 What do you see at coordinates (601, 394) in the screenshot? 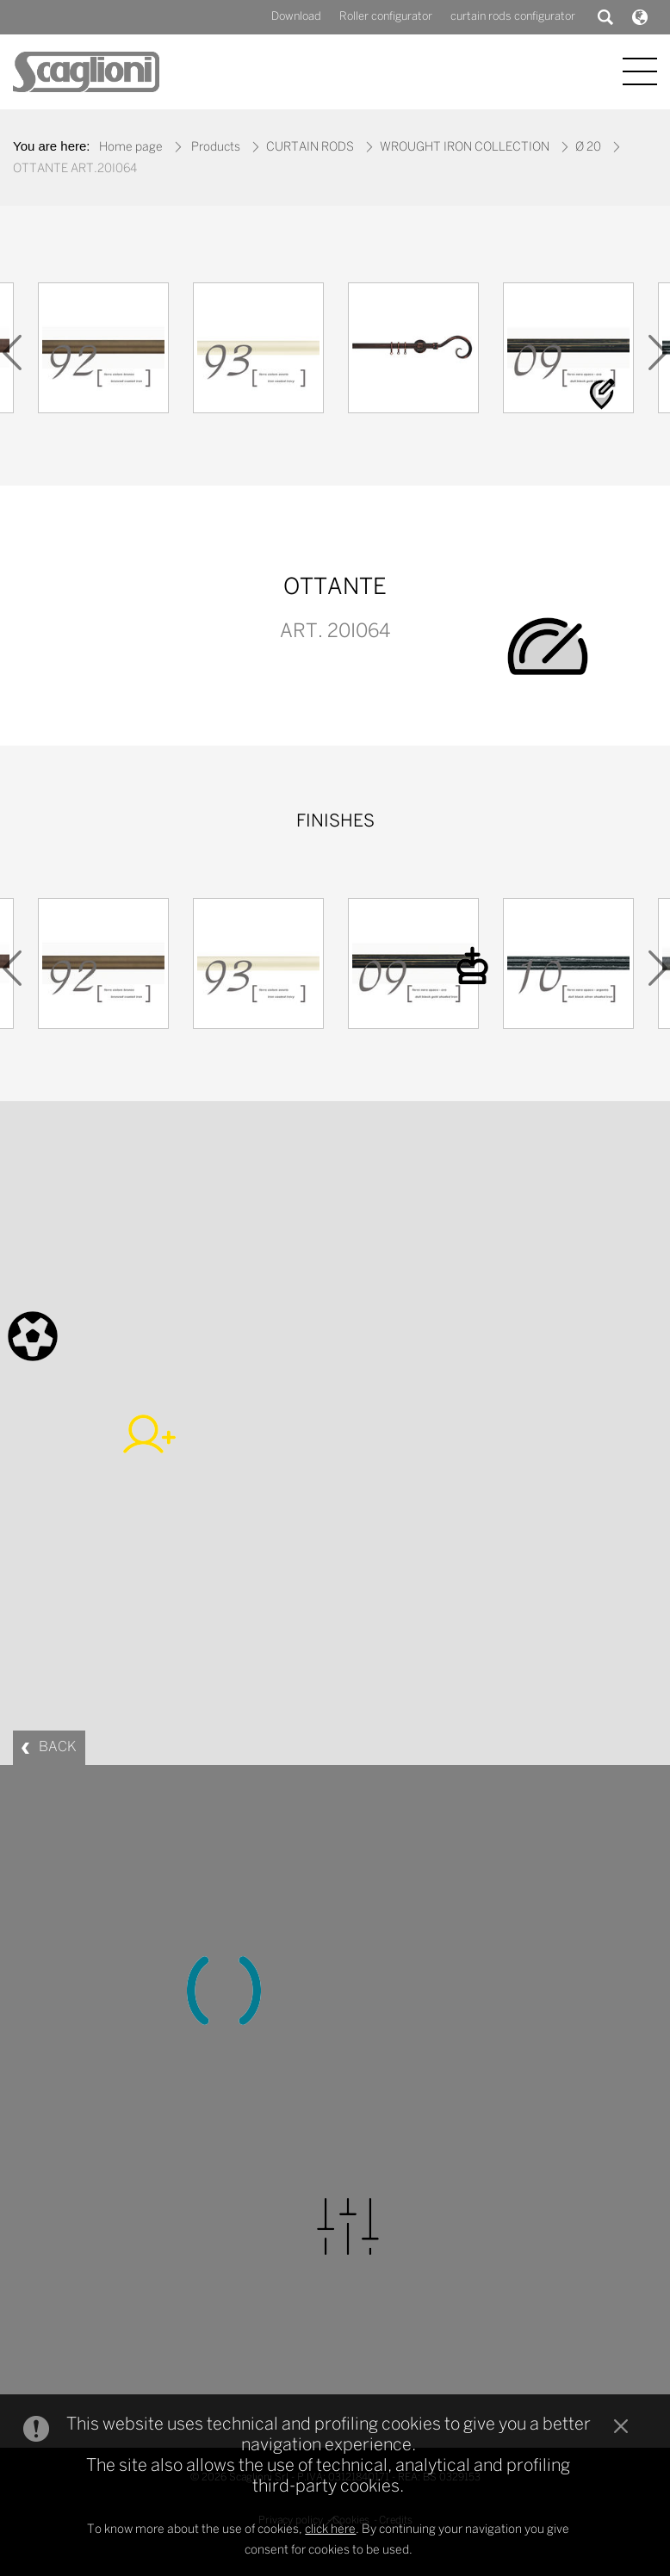
I see `edit a saved location` at bounding box center [601, 394].